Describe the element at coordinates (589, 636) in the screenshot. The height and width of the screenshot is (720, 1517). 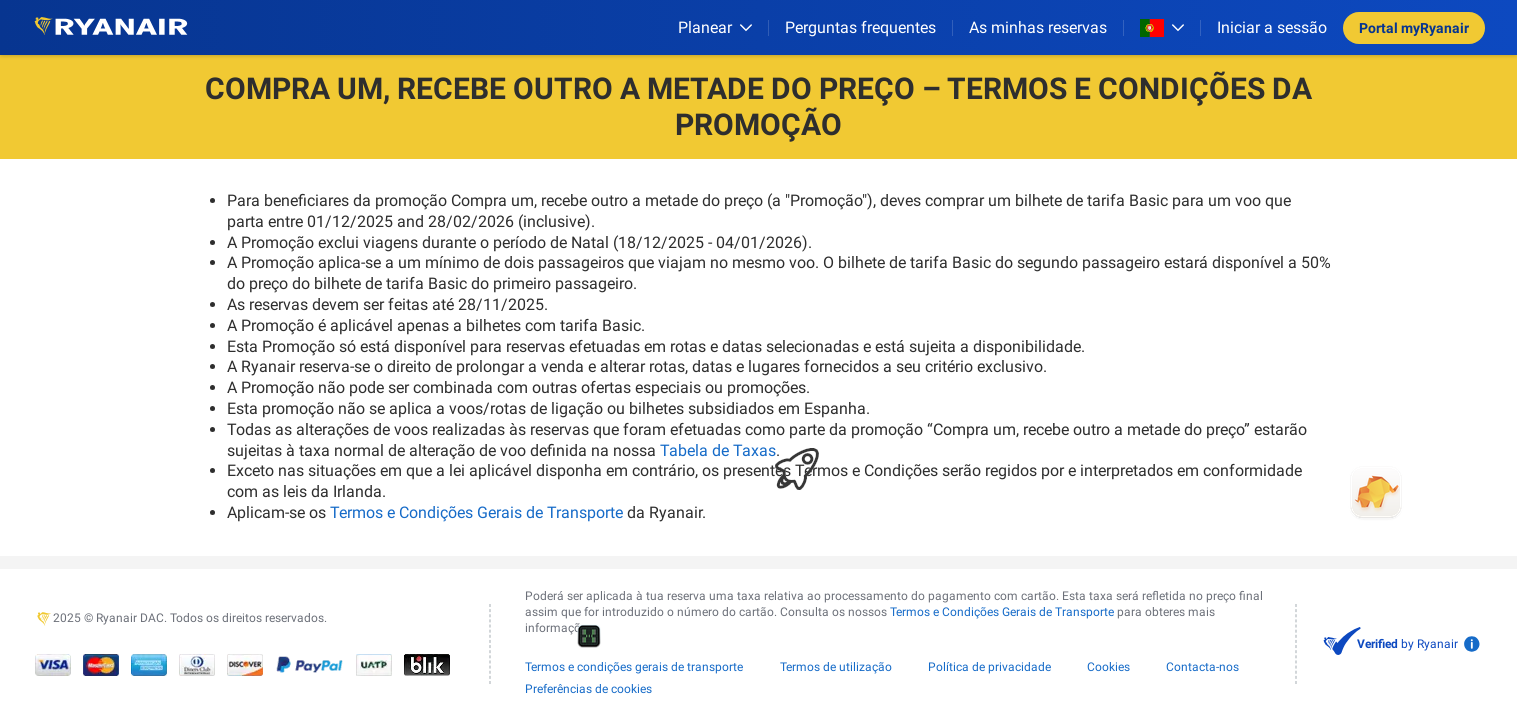
I see `open htop system monitor` at that location.